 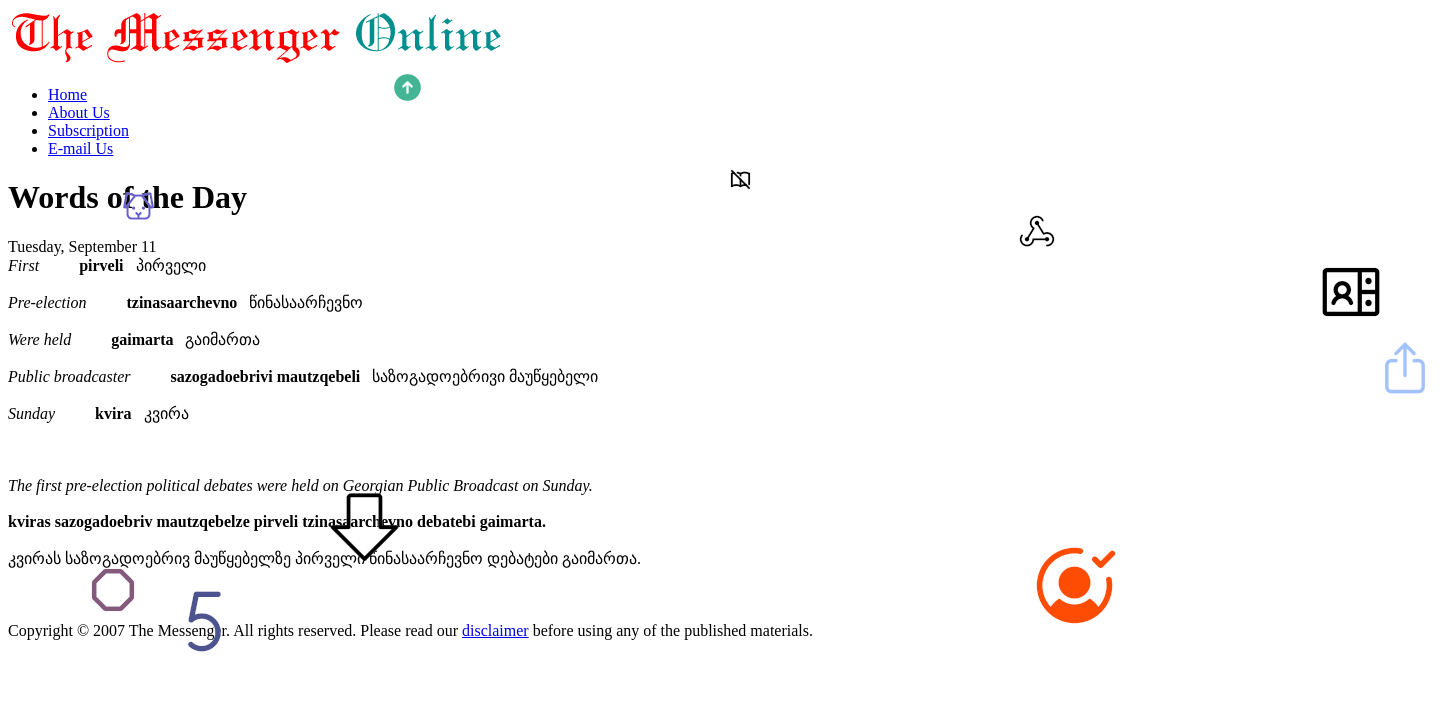 What do you see at coordinates (204, 621) in the screenshot?
I see `indicates the number five in a list or sequence` at bounding box center [204, 621].